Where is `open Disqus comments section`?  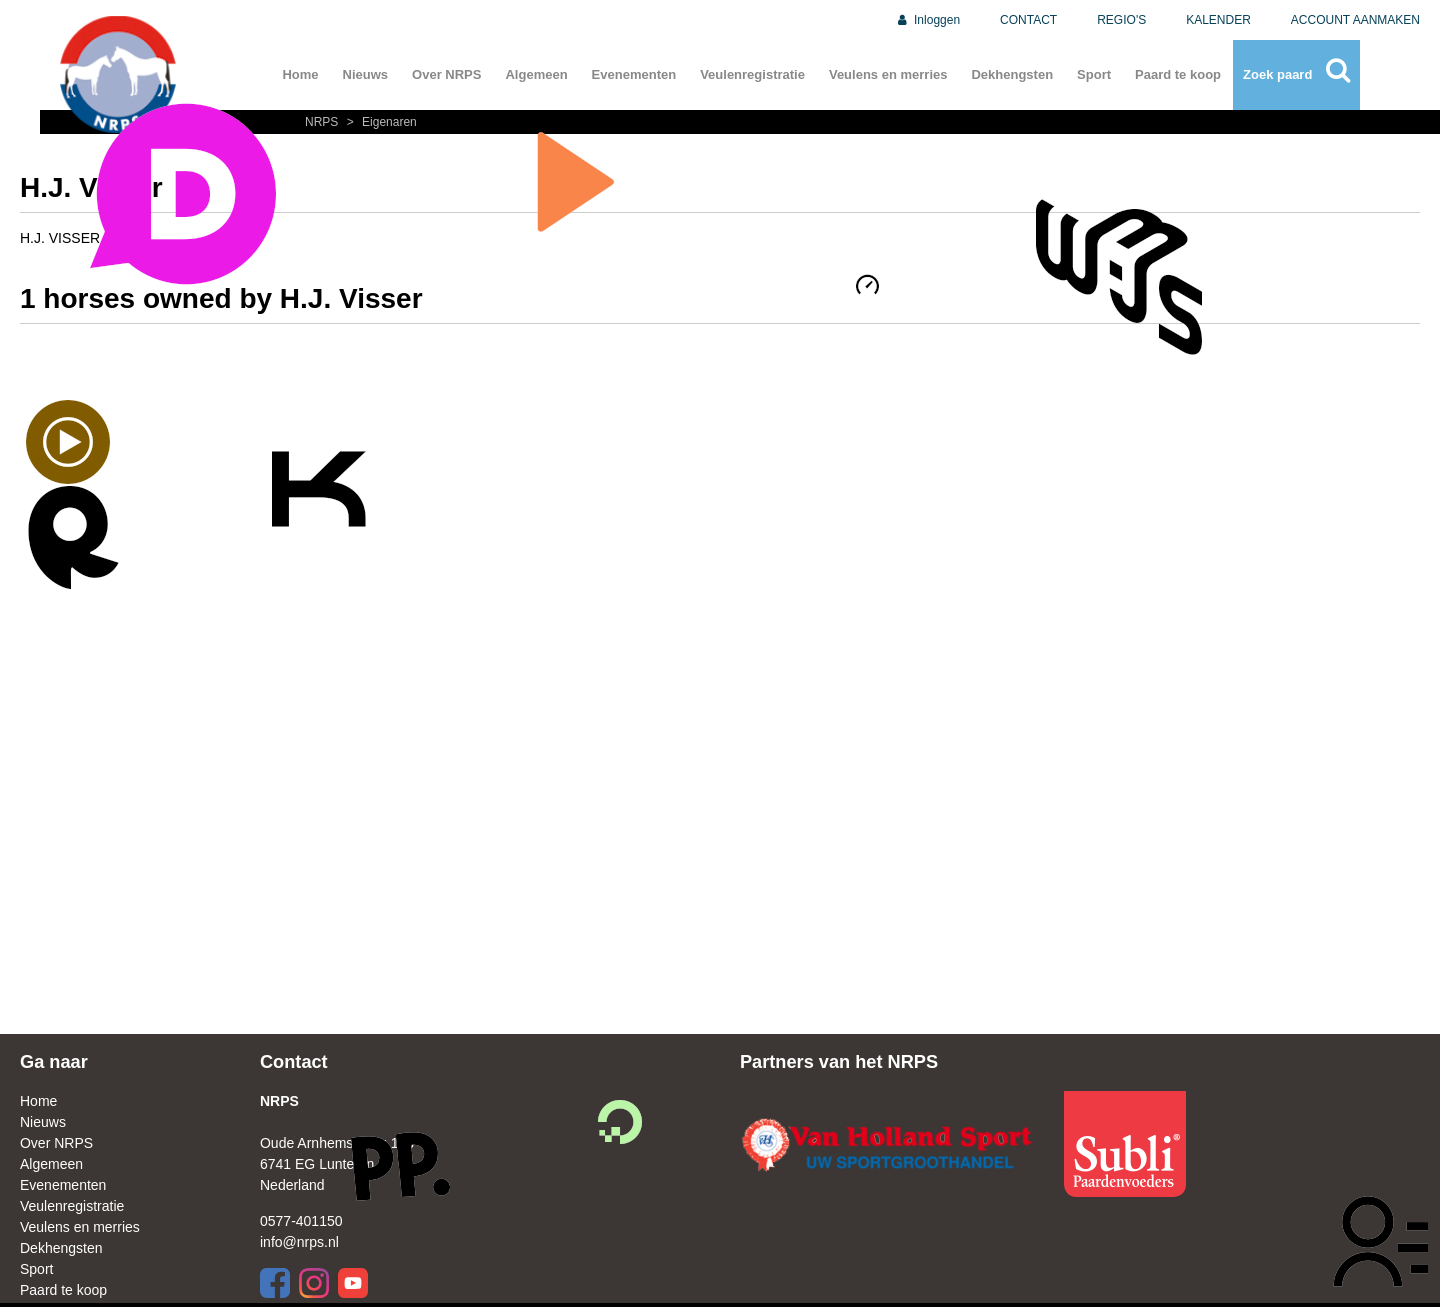 open Disqus comments section is located at coordinates (183, 194).